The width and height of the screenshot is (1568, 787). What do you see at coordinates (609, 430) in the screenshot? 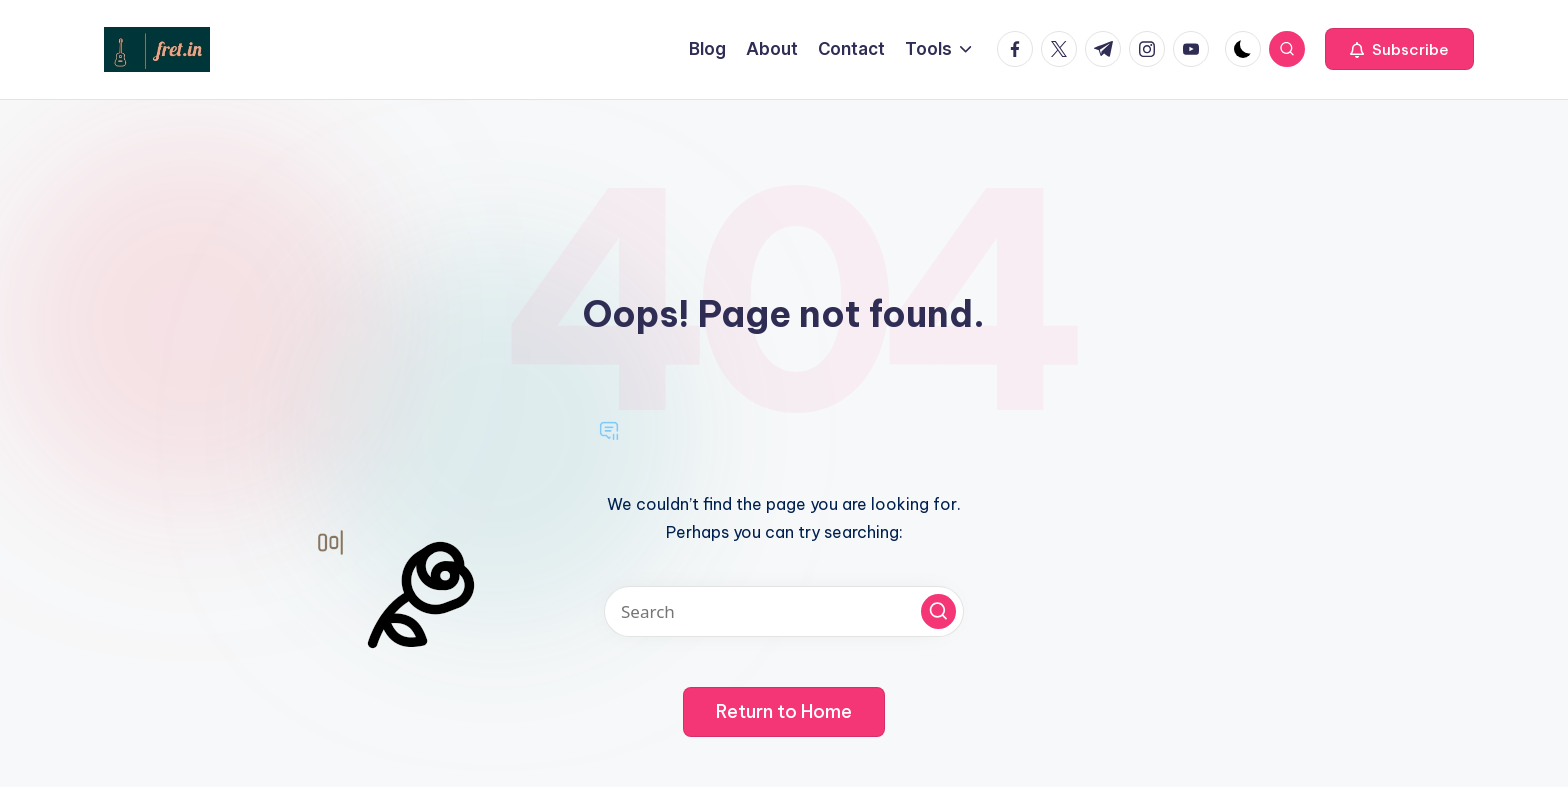
I see `pause message notifications` at bounding box center [609, 430].